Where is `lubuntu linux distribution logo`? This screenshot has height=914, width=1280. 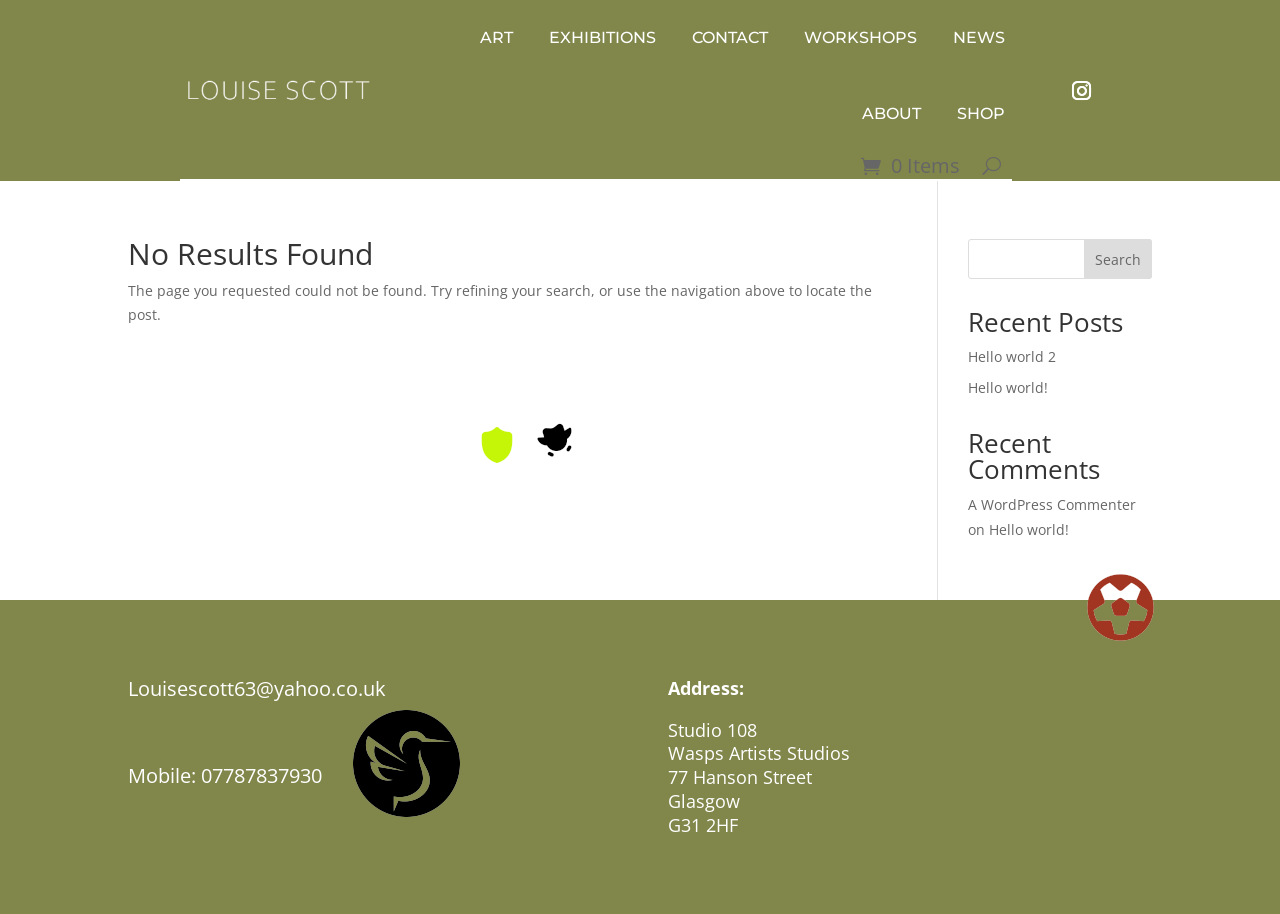 lubuntu linux distribution logo is located at coordinates (406, 763).